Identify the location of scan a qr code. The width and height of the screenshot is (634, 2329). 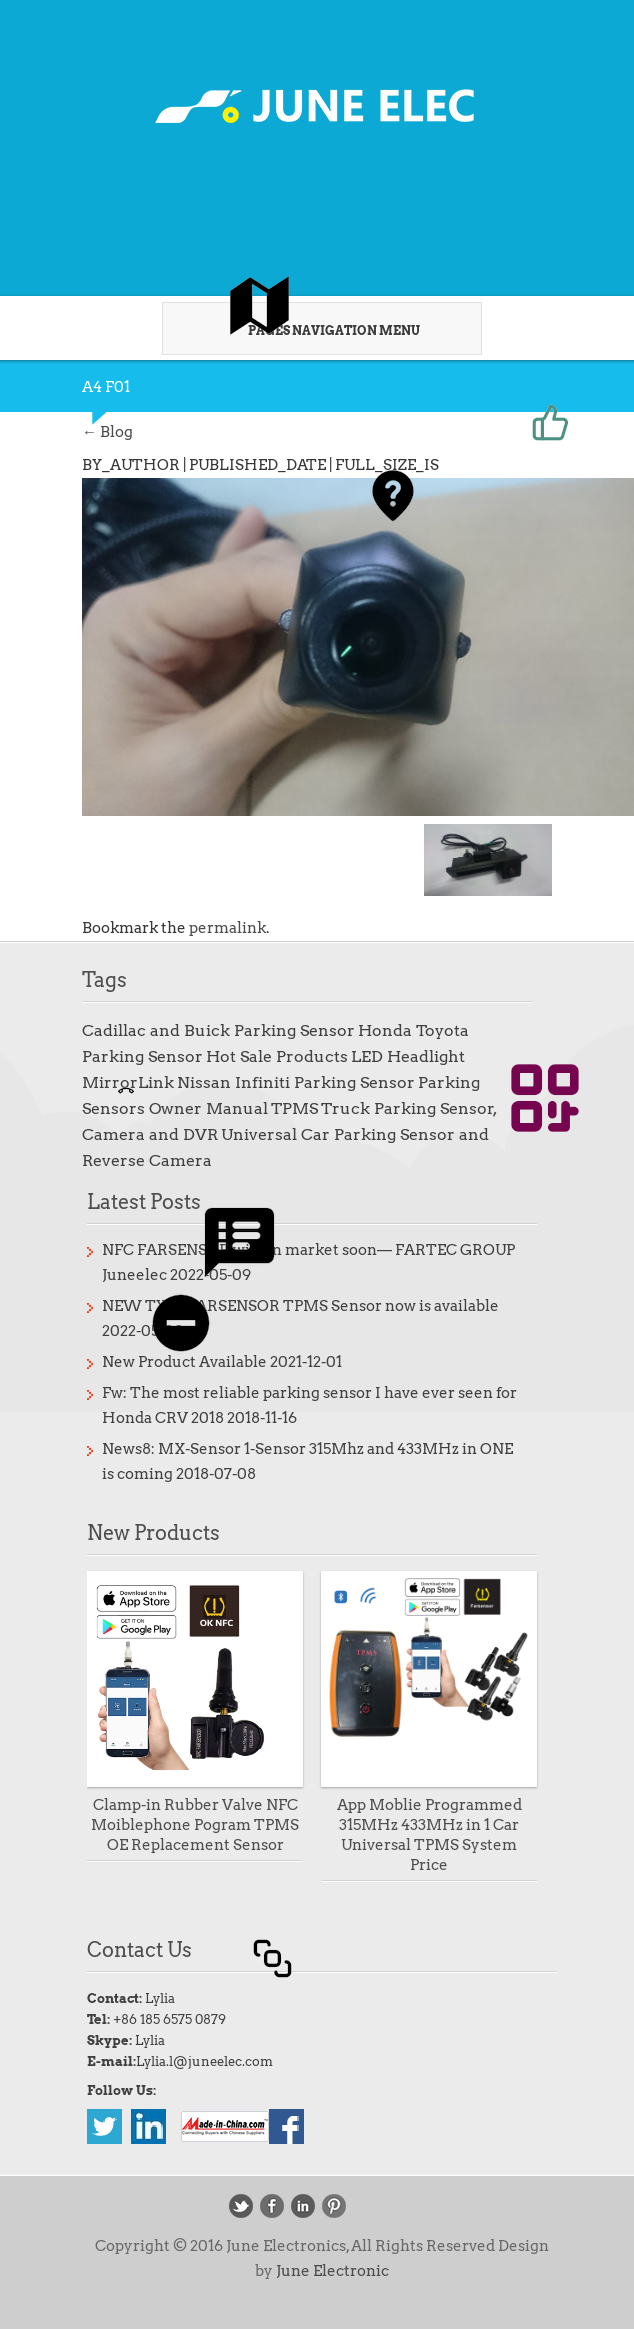
(545, 1098).